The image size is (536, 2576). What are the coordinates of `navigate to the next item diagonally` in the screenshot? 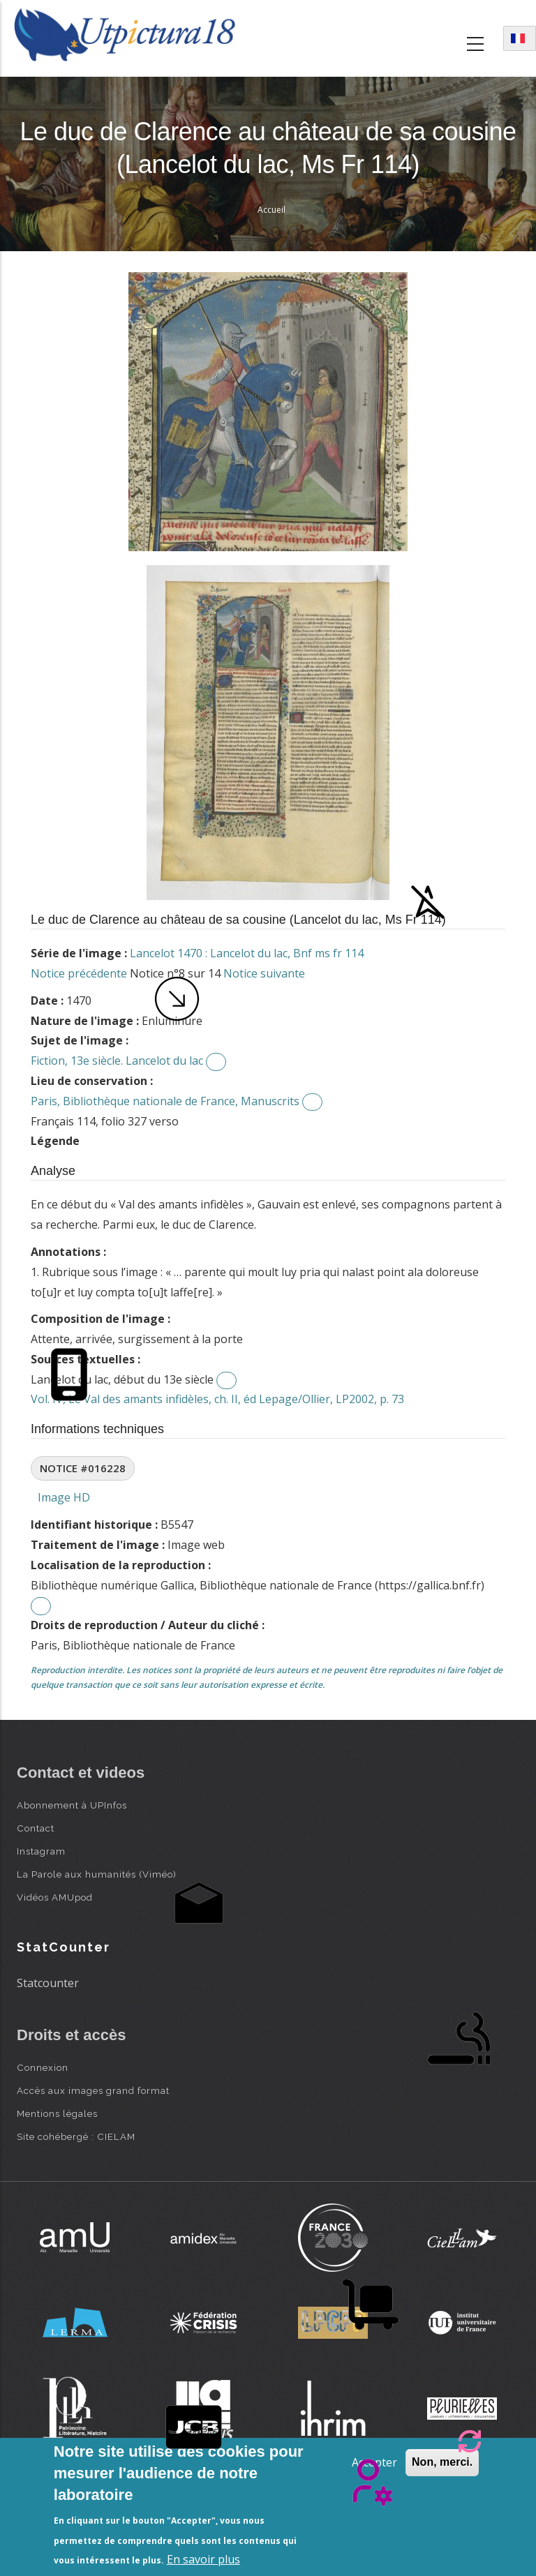 It's located at (177, 998).